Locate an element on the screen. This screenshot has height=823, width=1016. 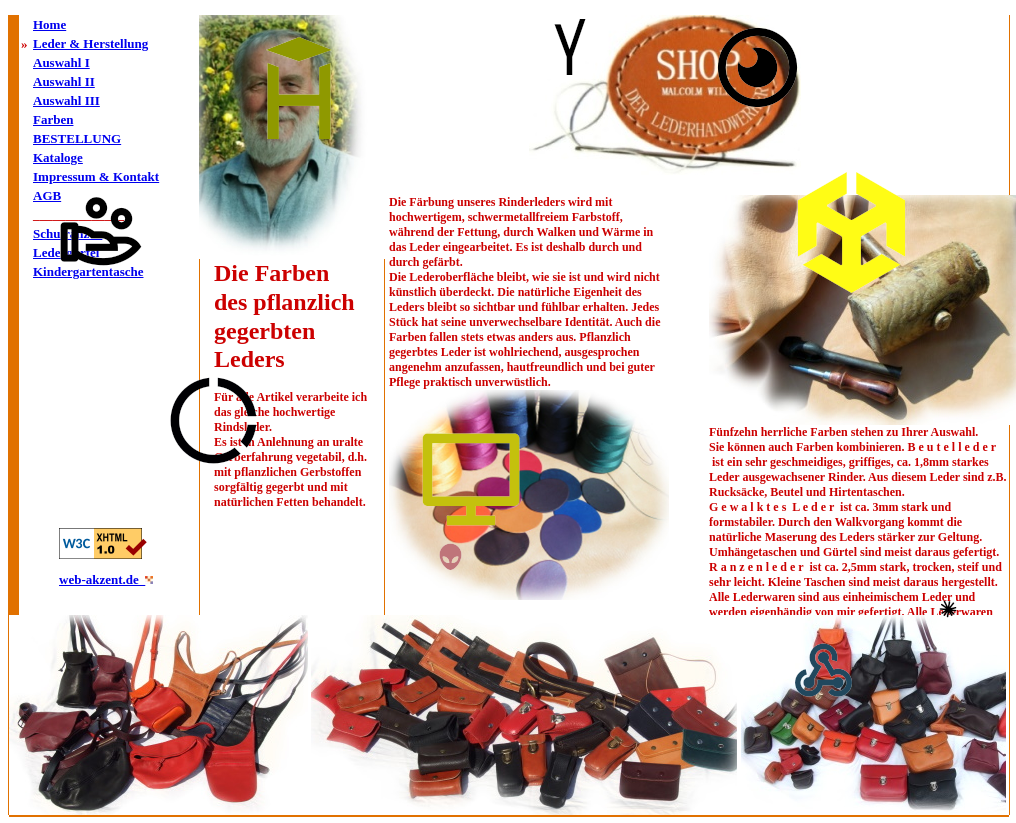
access desktop or computer view is located at coordinates (471, 477).